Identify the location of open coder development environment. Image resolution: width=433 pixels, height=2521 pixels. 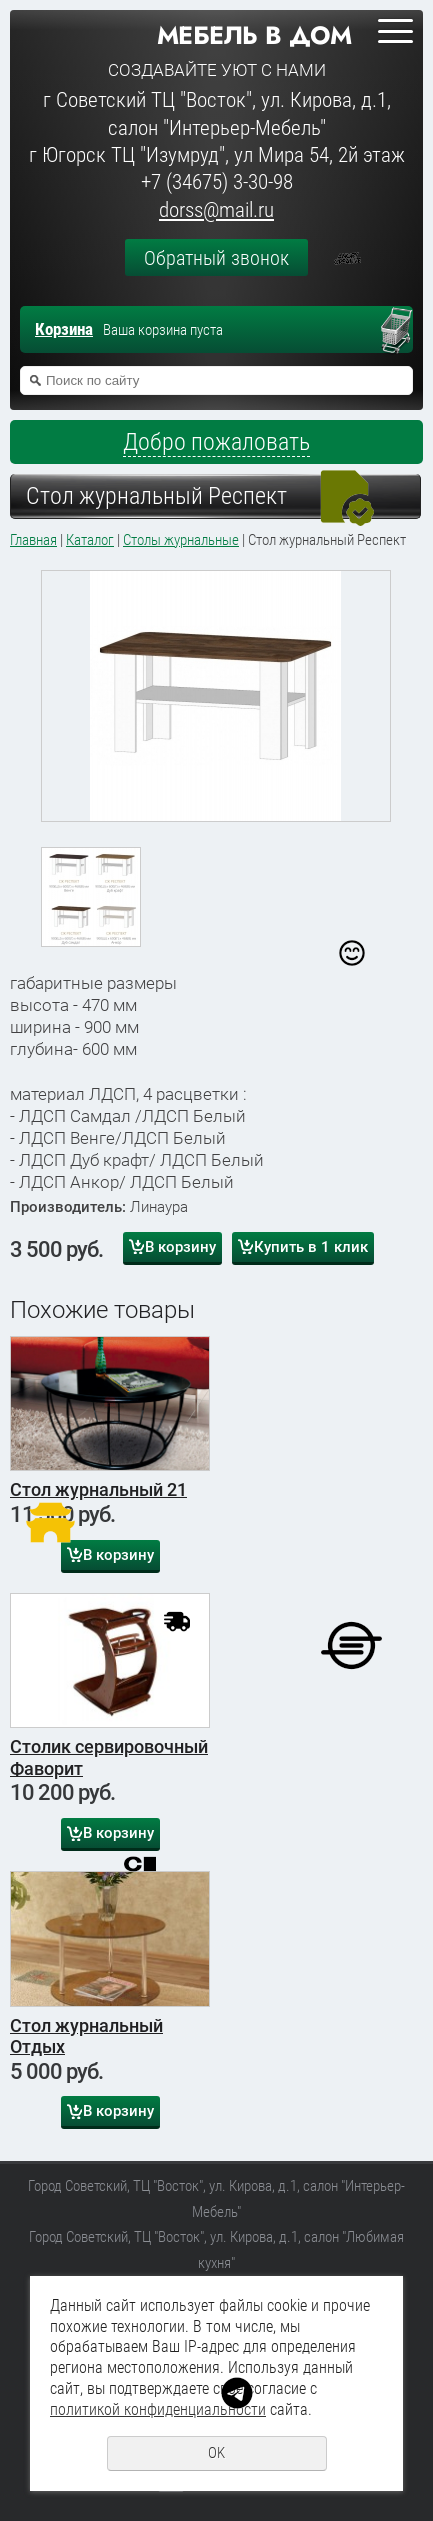
(140, 1864).